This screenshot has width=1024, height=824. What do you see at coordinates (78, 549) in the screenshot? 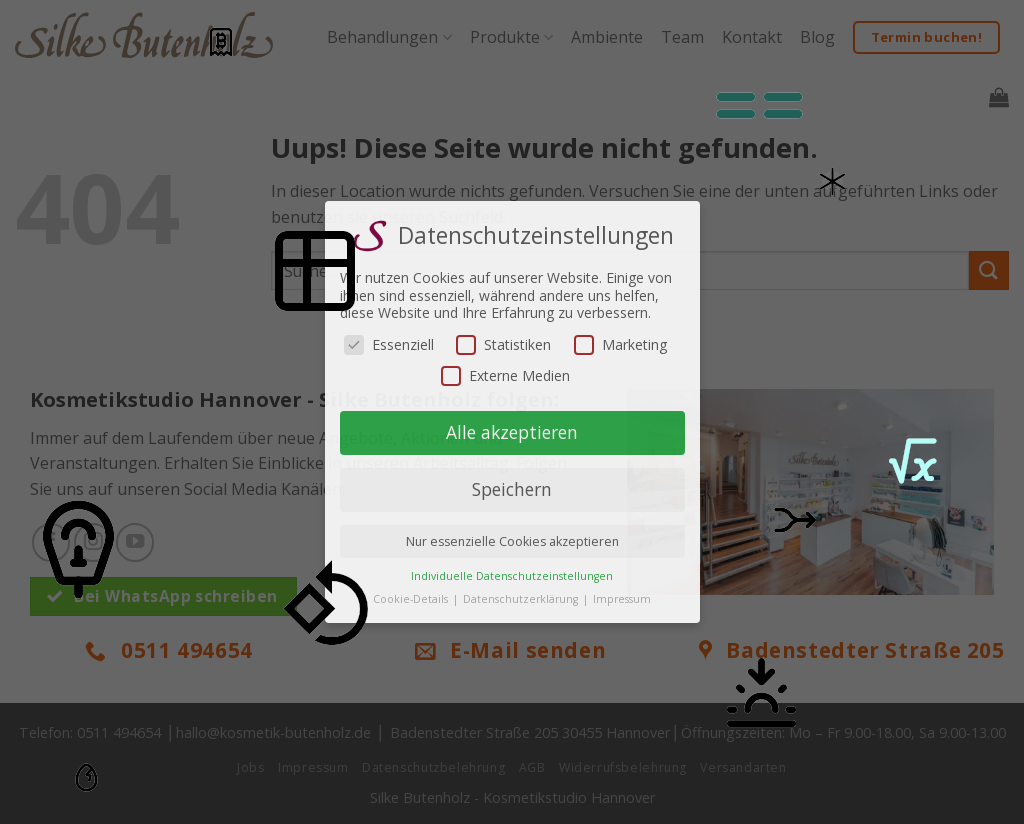
I see `find nearby parking meters` at bounding box center [78, 549].